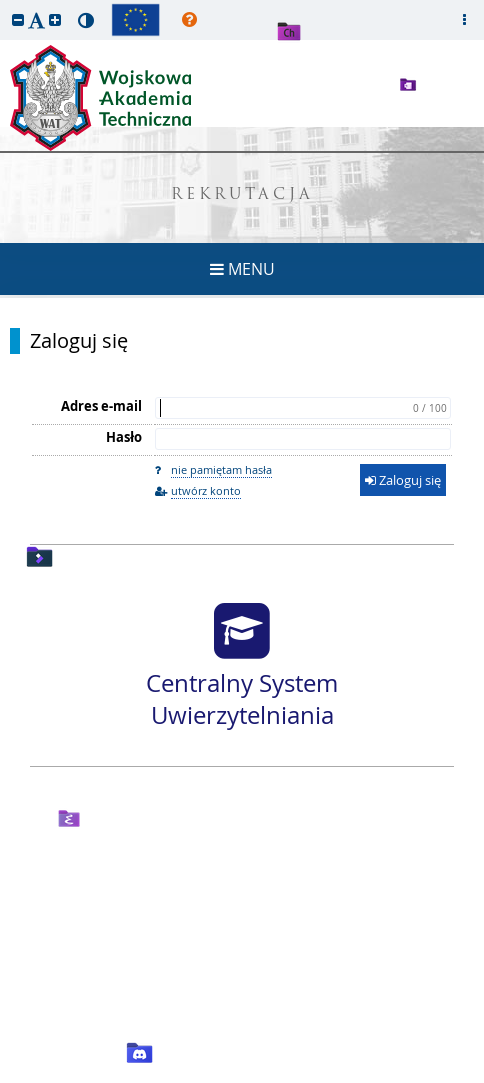 This screenshot has width=484, height=1083. What do you see at coordinates (39, 557) in the screenshot?
I see `open Wondershare FilmoraPro project folder` at bounding box center [39, 557].